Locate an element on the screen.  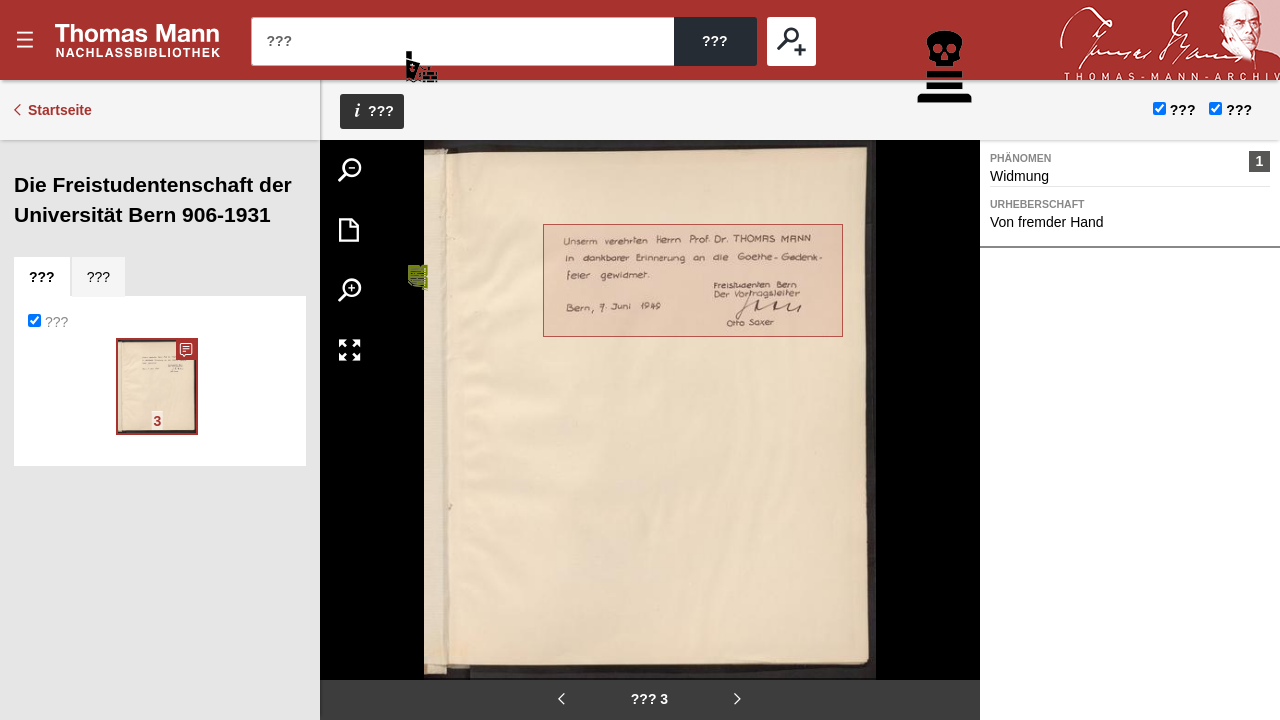
access notes or written records is located at coordinates (417, 277).